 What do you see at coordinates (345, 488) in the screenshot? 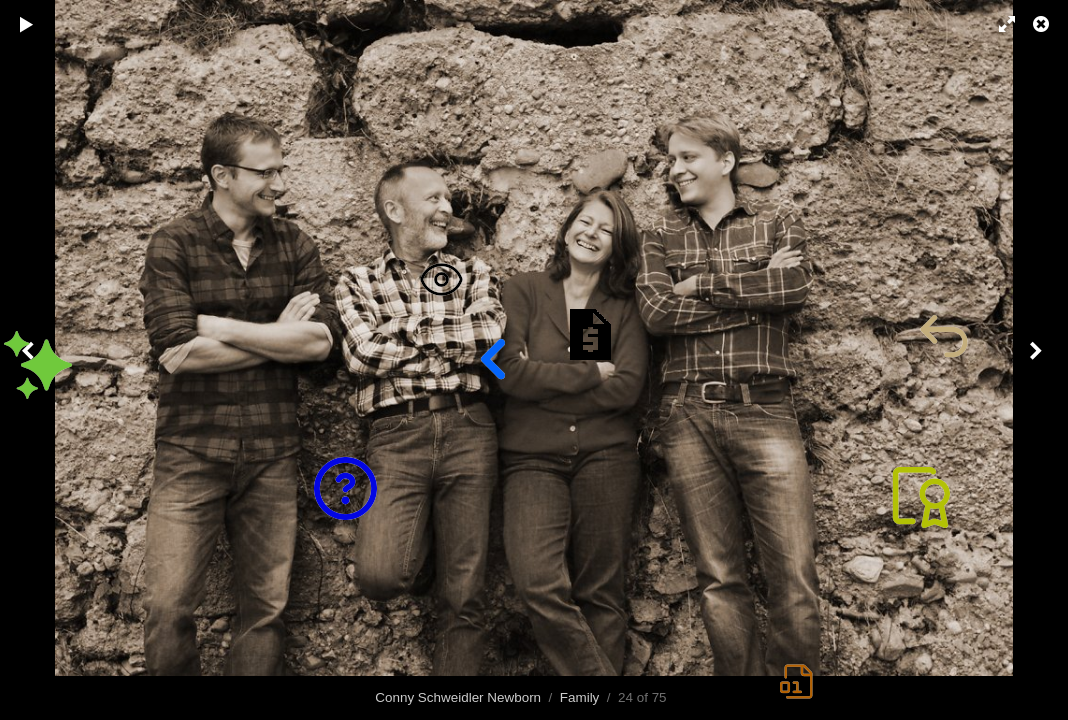
I see `access help or support` at bounding box center [345, 488].